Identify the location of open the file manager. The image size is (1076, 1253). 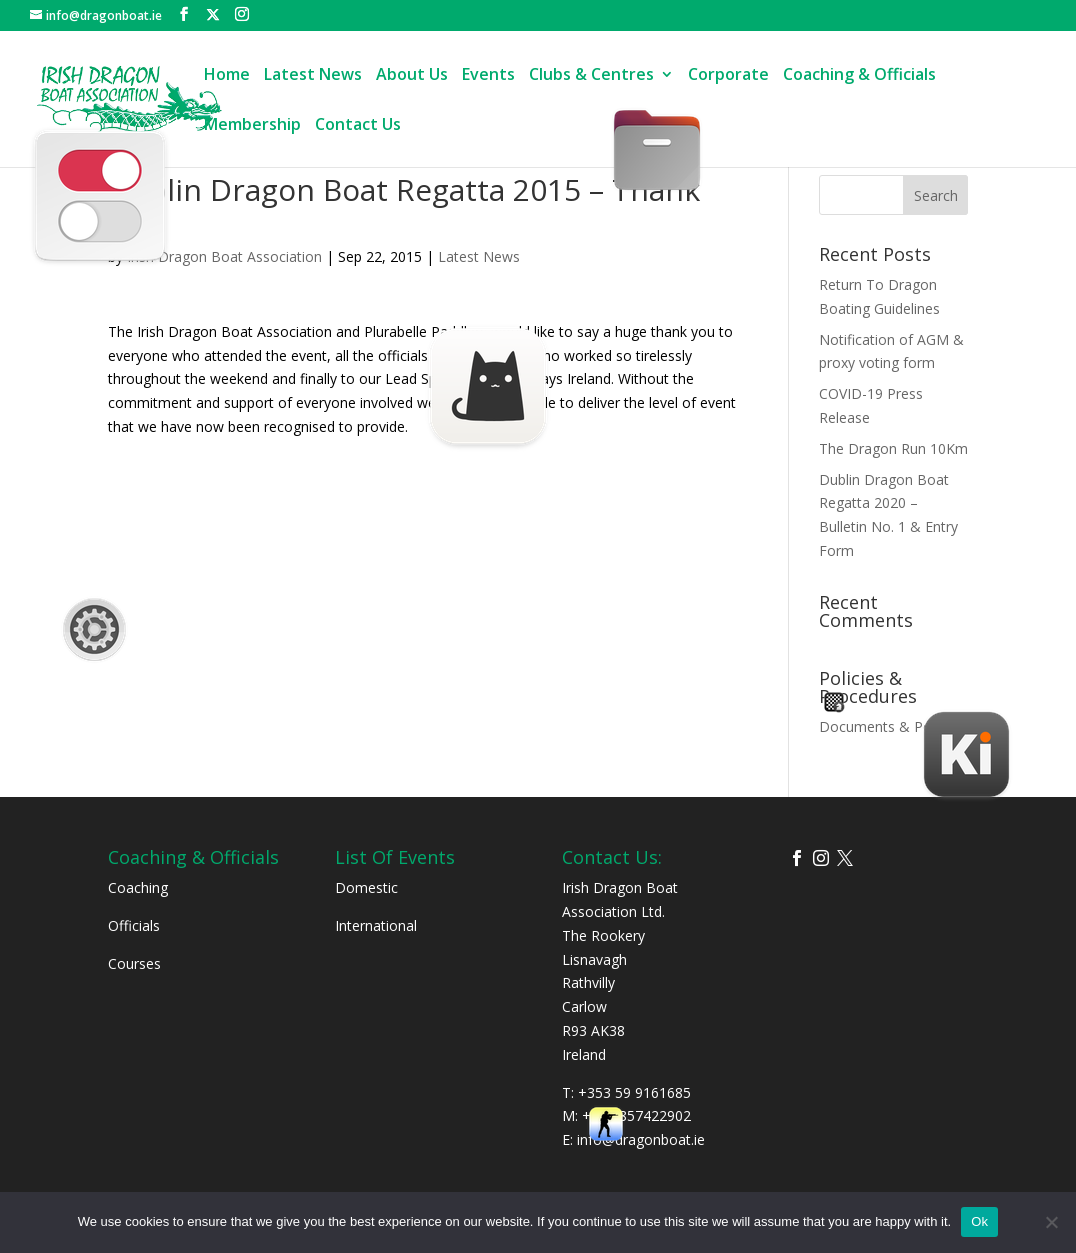
(657, 150).